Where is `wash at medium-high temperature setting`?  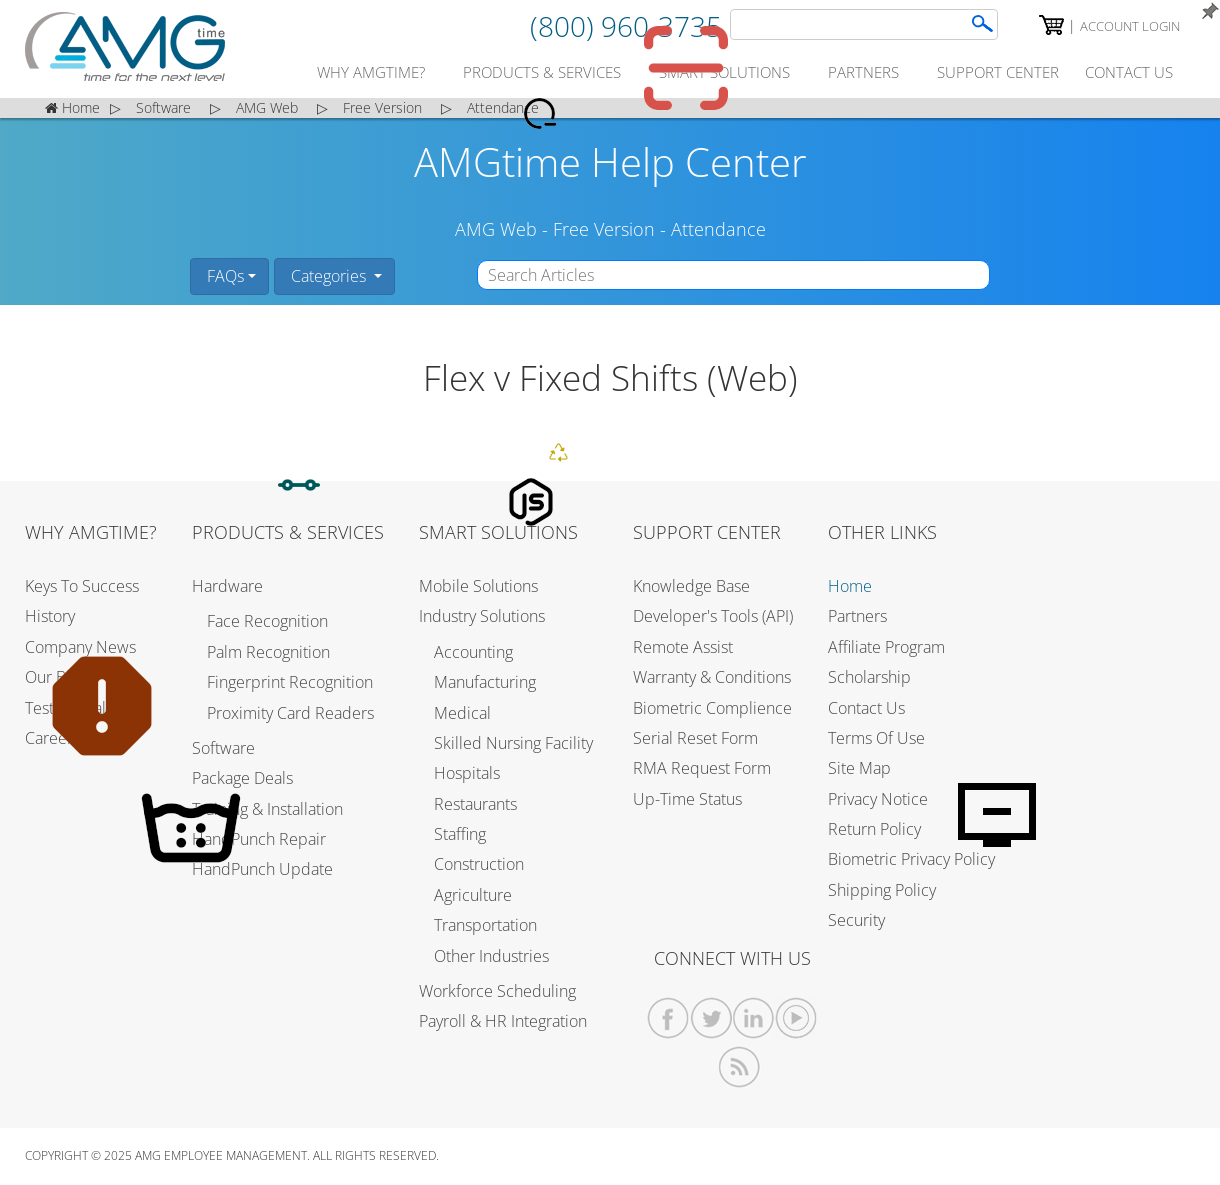 wash at medium-high temperature setting is located at coordinates (191, 828).